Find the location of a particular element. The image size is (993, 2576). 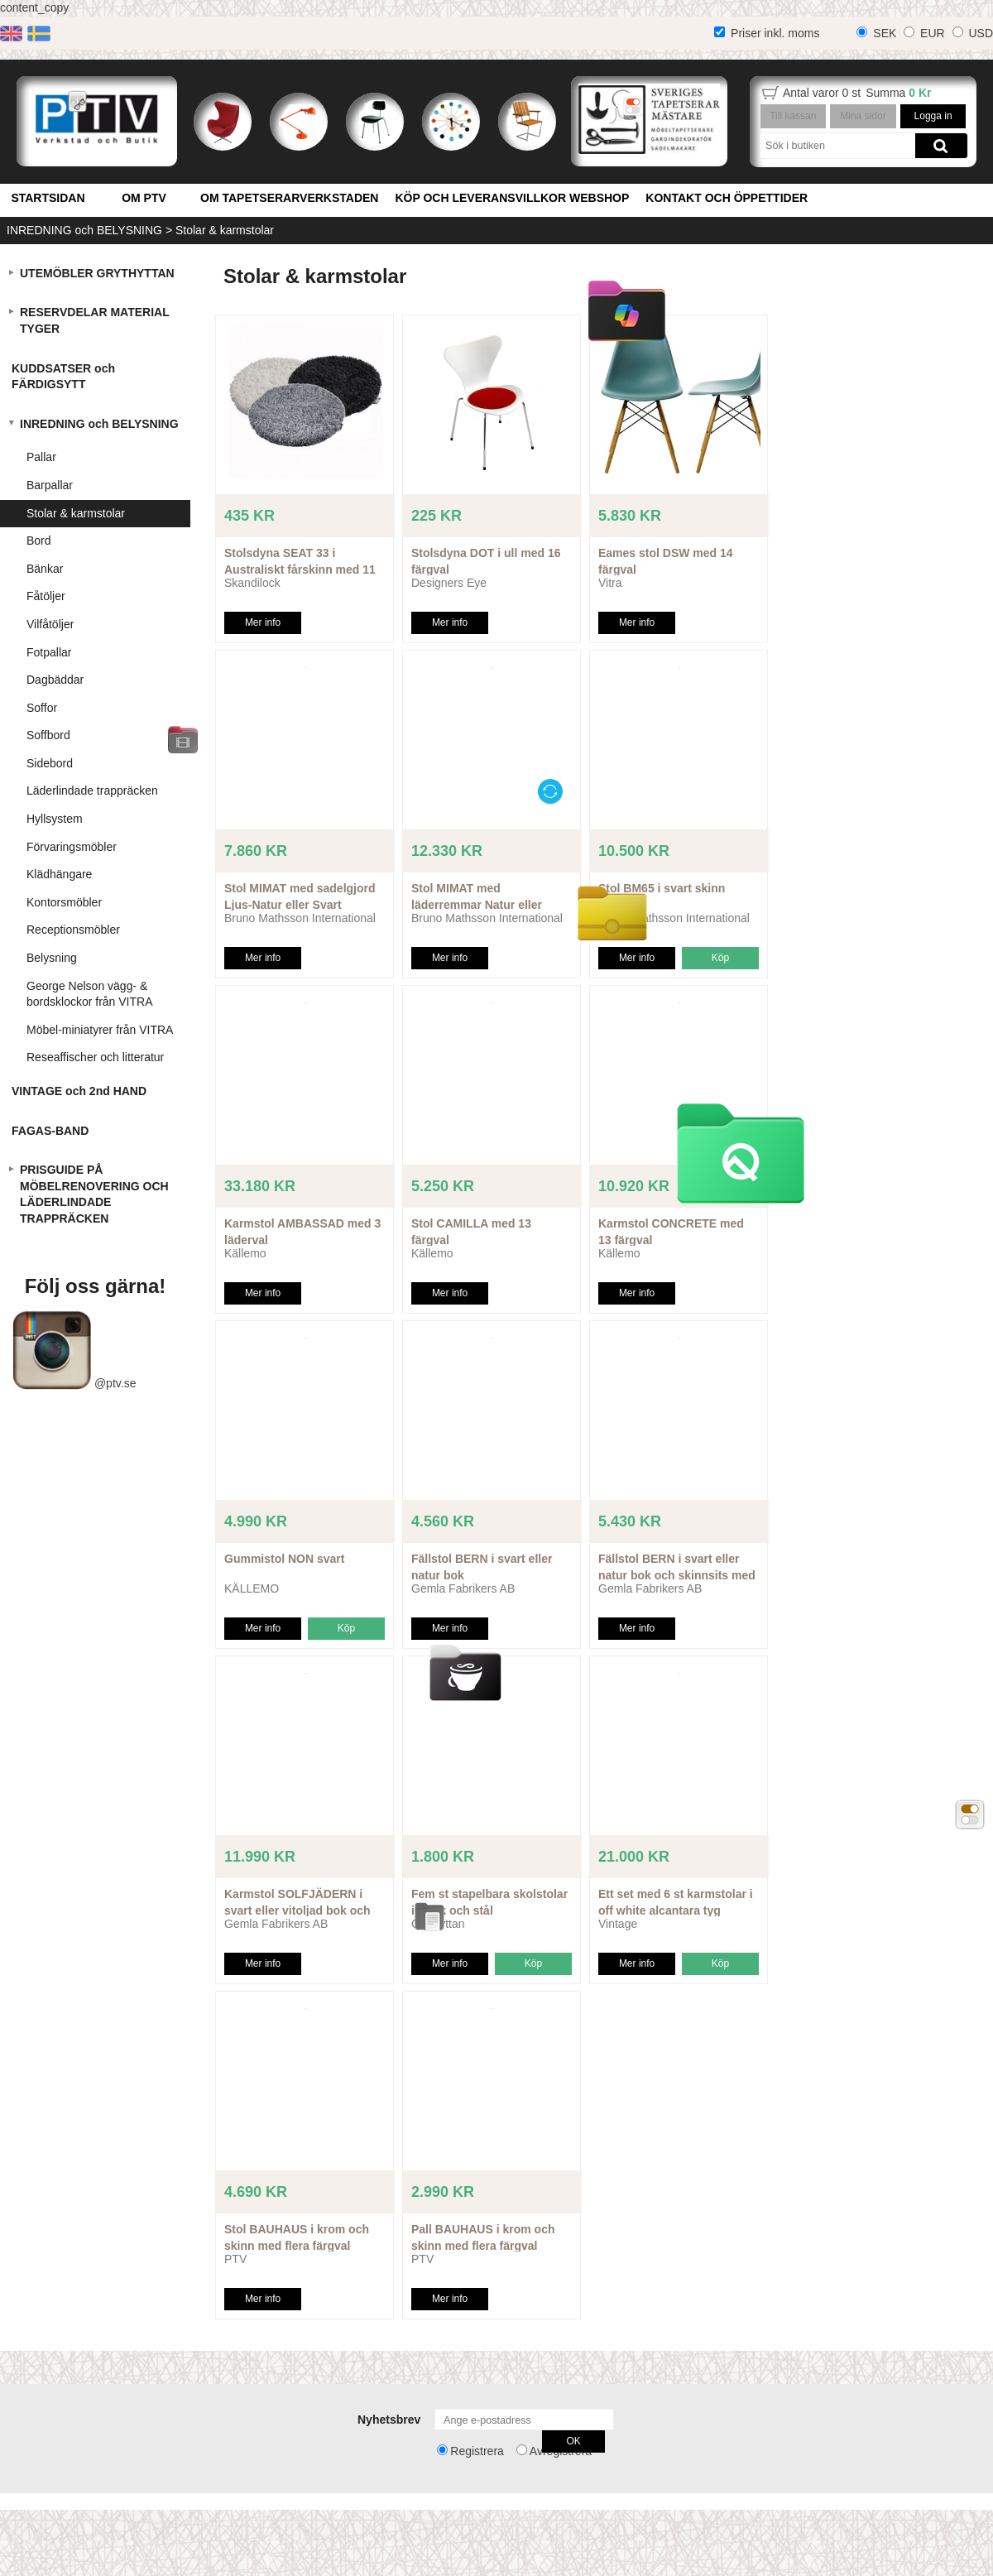

open system settings or preferences is located at coordinates (970, 1814).